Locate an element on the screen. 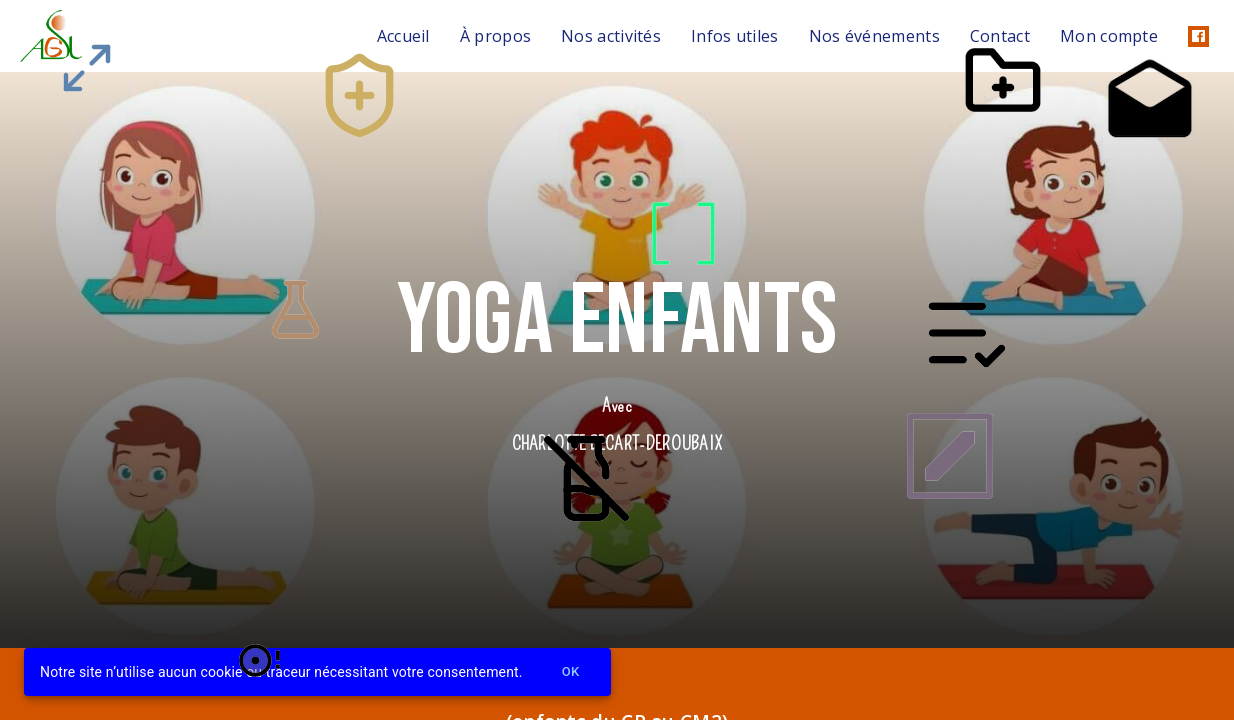 Image resolution: width=1234 pixels, height=720 pixels. view completed tasks is located at coordinates (967, 333).